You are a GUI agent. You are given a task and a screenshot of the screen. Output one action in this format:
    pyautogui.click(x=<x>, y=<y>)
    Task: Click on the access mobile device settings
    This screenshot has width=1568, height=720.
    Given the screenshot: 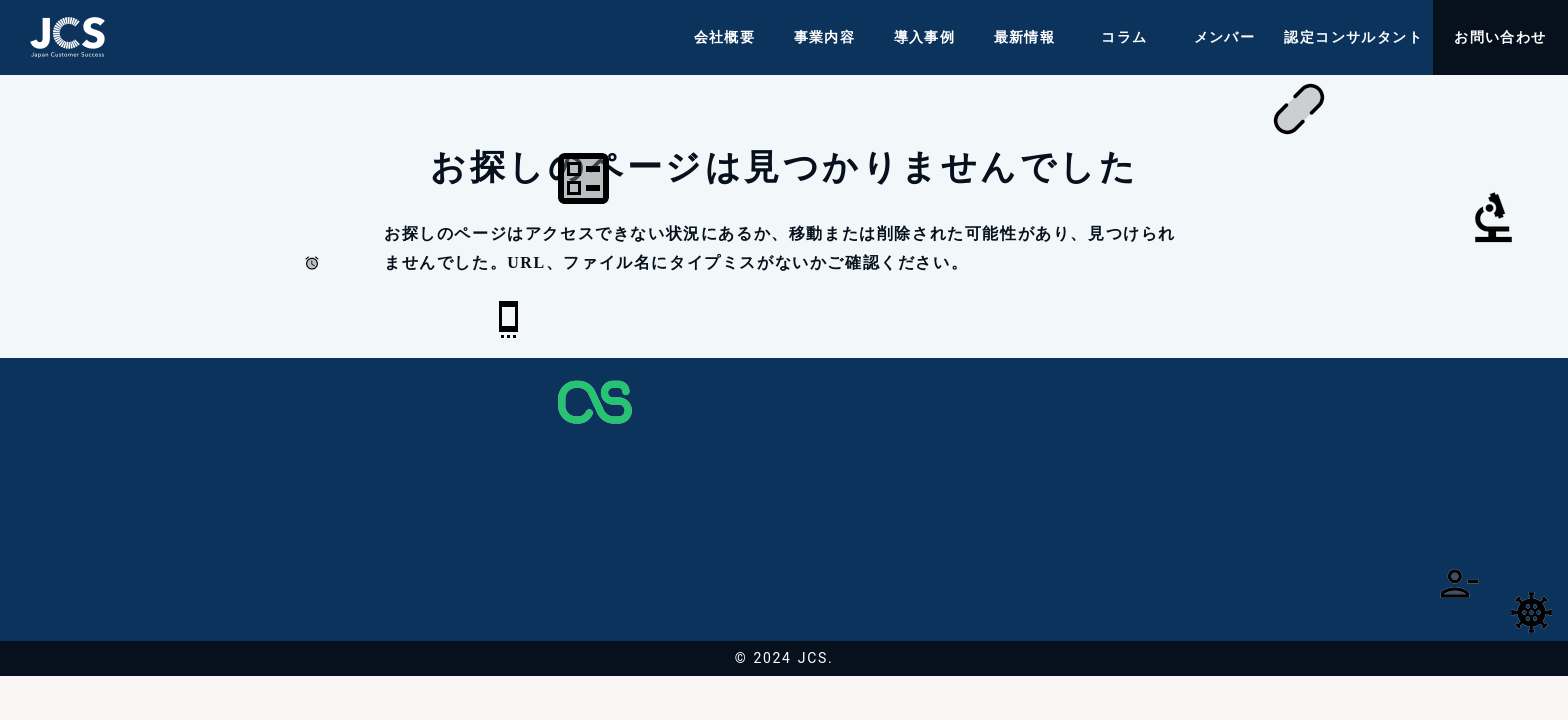 What is the action you would take?
    pyautogui.click(x=508, y=319)
    